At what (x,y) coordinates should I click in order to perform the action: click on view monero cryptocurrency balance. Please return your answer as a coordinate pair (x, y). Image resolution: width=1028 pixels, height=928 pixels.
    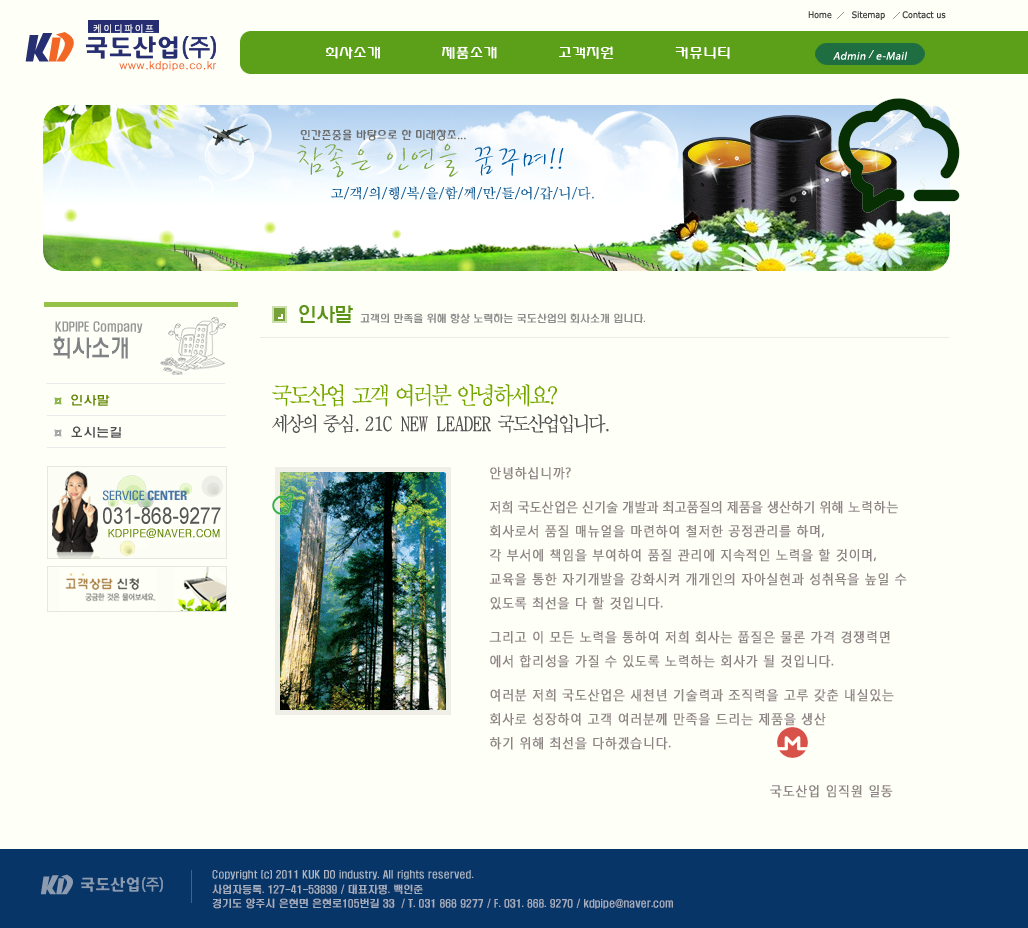
    Looking at the image, I should click on (792, 742).